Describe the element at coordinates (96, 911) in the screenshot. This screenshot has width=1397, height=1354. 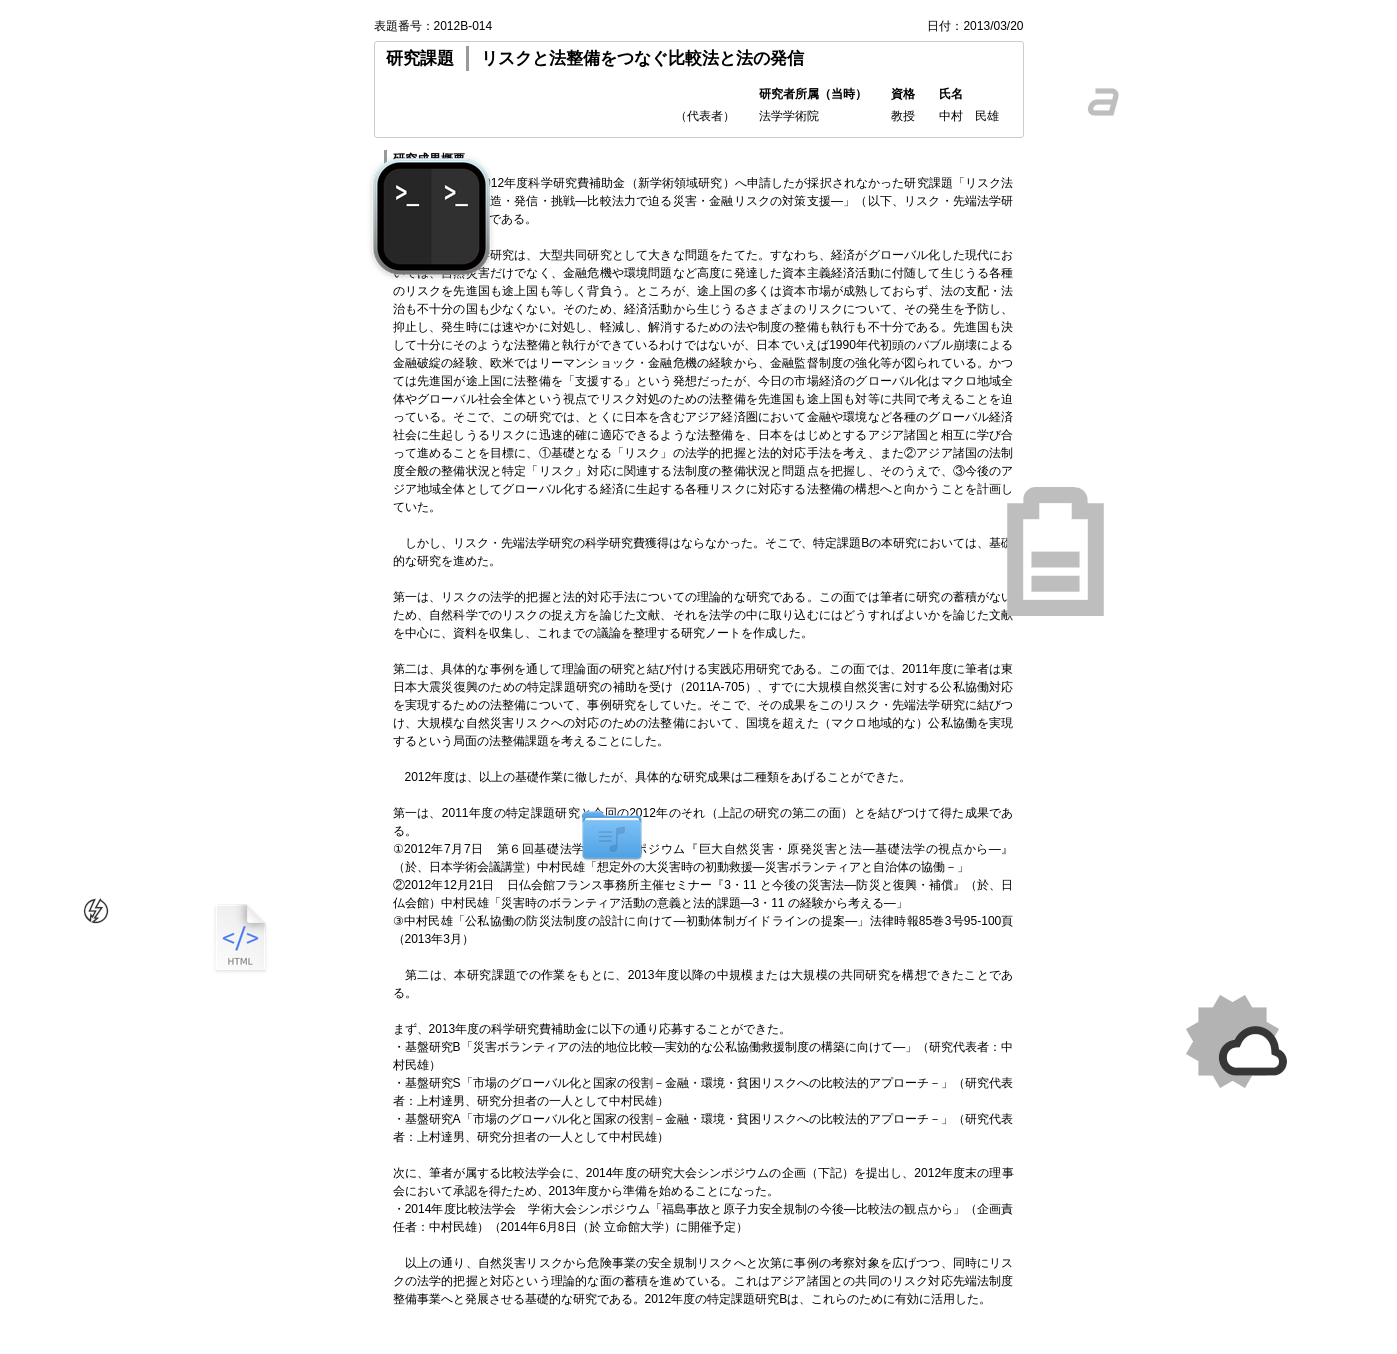
I see `thunderbolt port or connection status` at that location.